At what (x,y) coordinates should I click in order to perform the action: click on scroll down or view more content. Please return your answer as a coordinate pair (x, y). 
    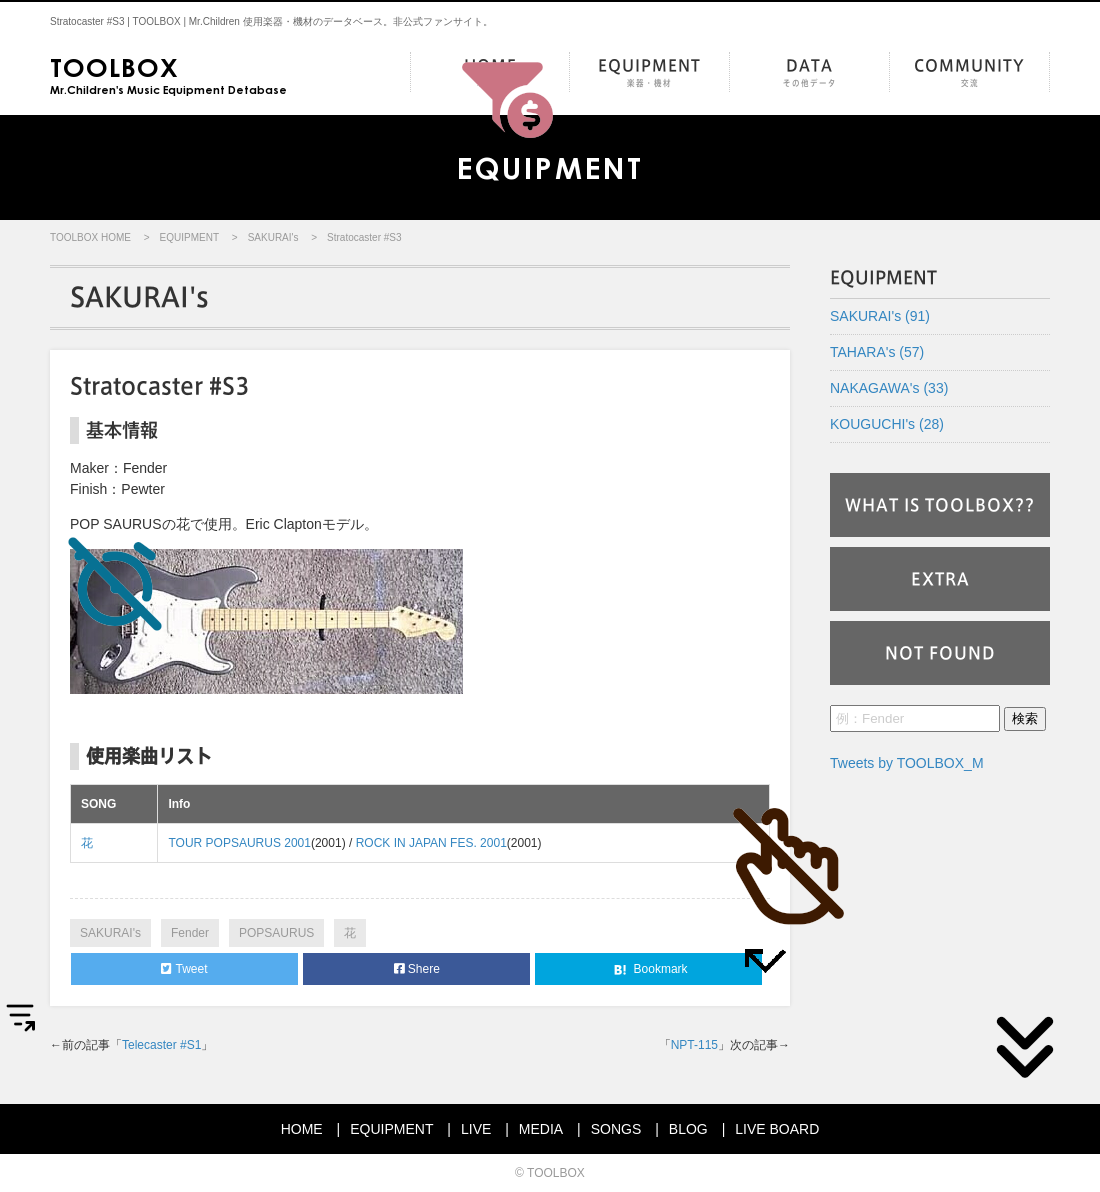
    Looking at the image, I should click on (1025, 1045).